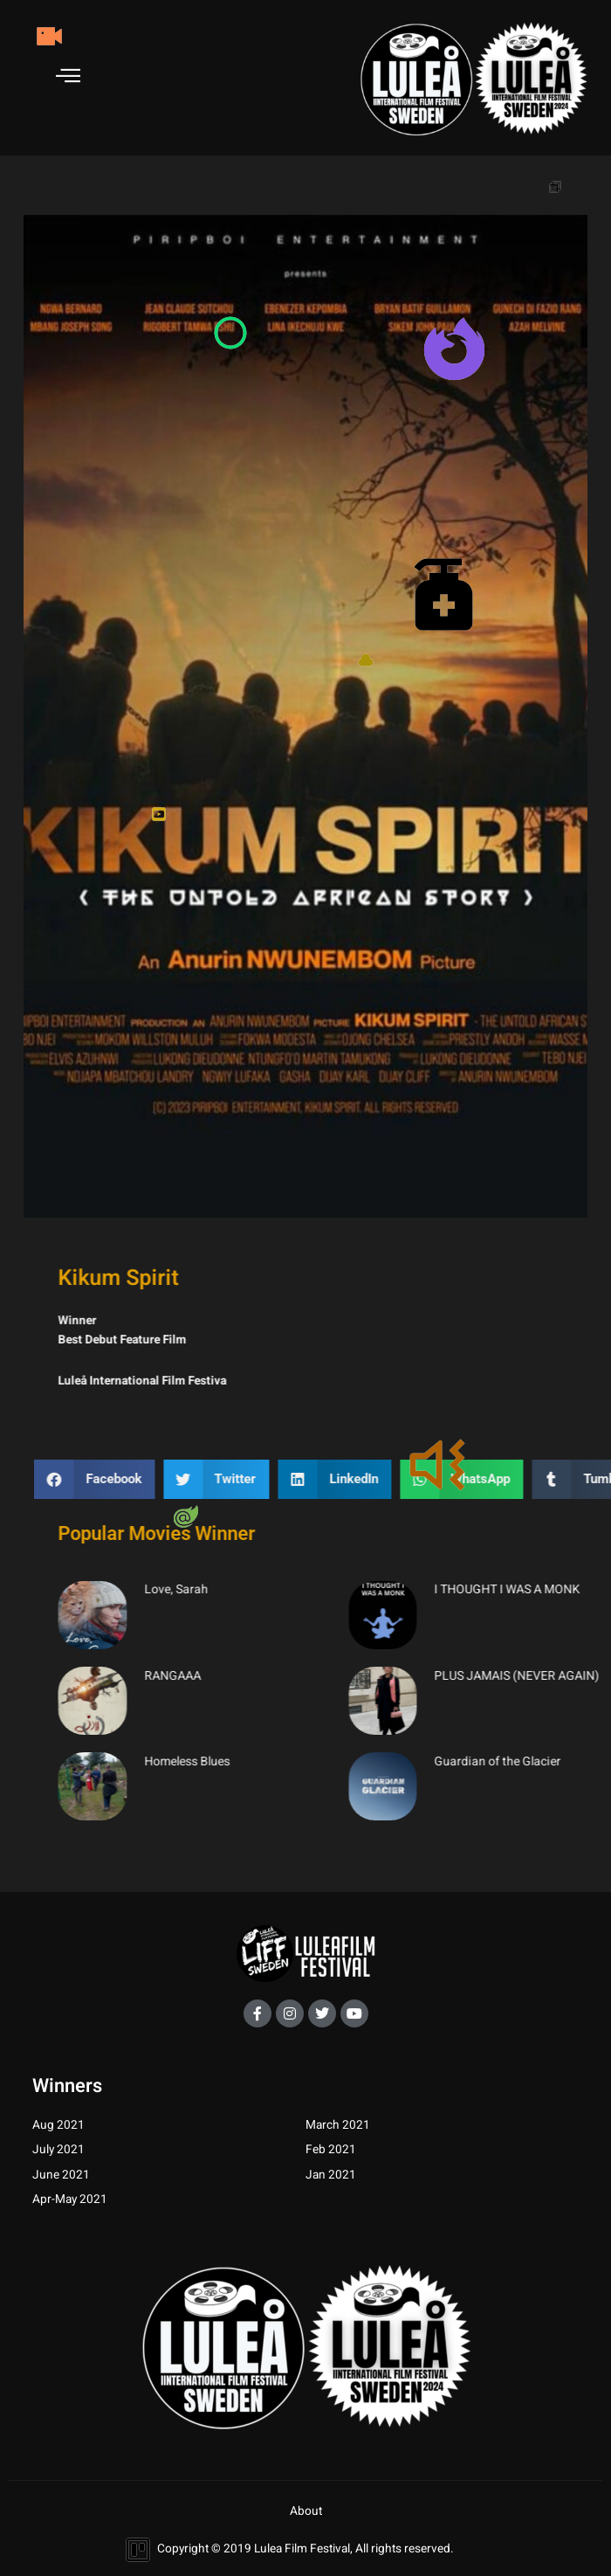 The width and height of the screenshot is (611, 2576). I want to click on indicates cloudy weather conditions, so click(366, 660).